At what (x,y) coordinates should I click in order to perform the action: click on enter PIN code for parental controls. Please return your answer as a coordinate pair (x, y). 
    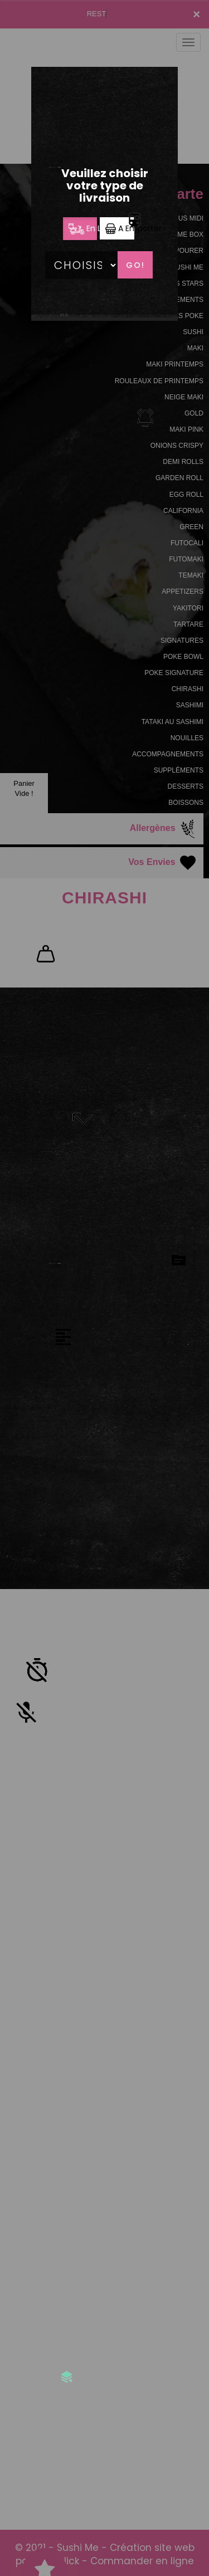
    Looking at the image, I should click on (64, 315).